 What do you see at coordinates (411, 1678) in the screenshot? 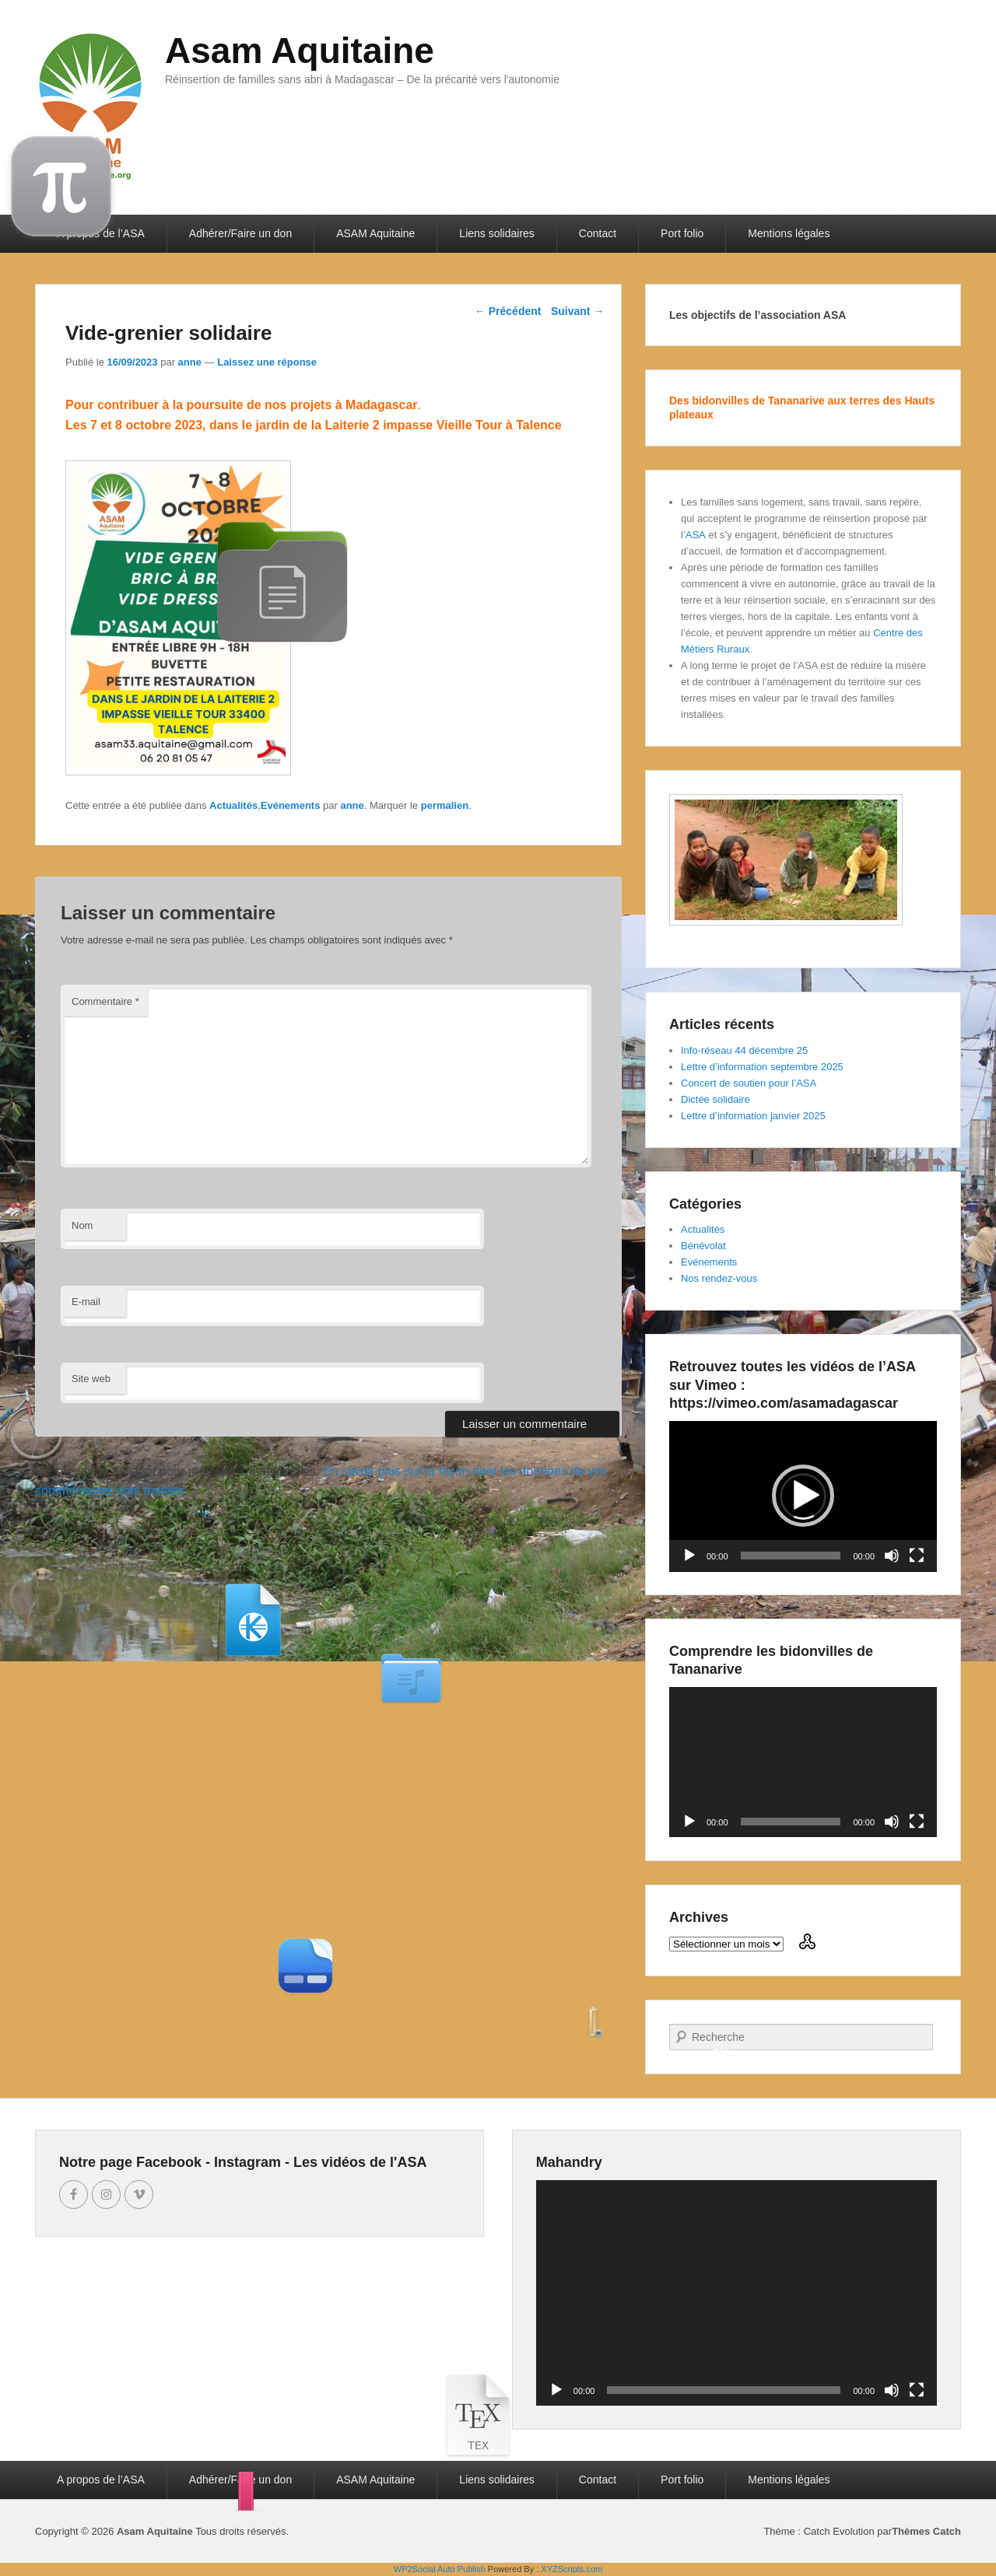
I see `open your audio files folder` at bounding box center [411, 1678].